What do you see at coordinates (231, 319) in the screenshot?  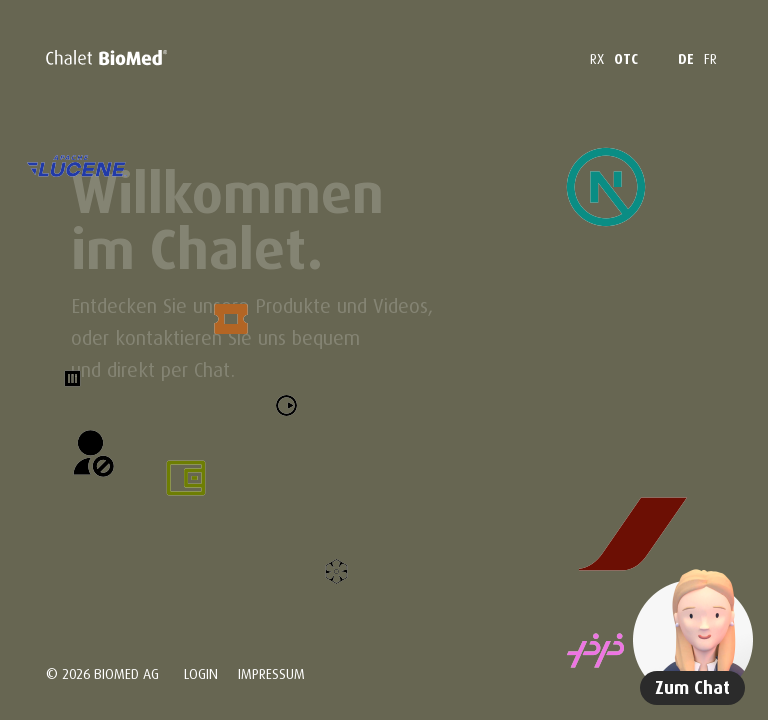 I see `view your tickets or passes` at bounding box center [231, 319].